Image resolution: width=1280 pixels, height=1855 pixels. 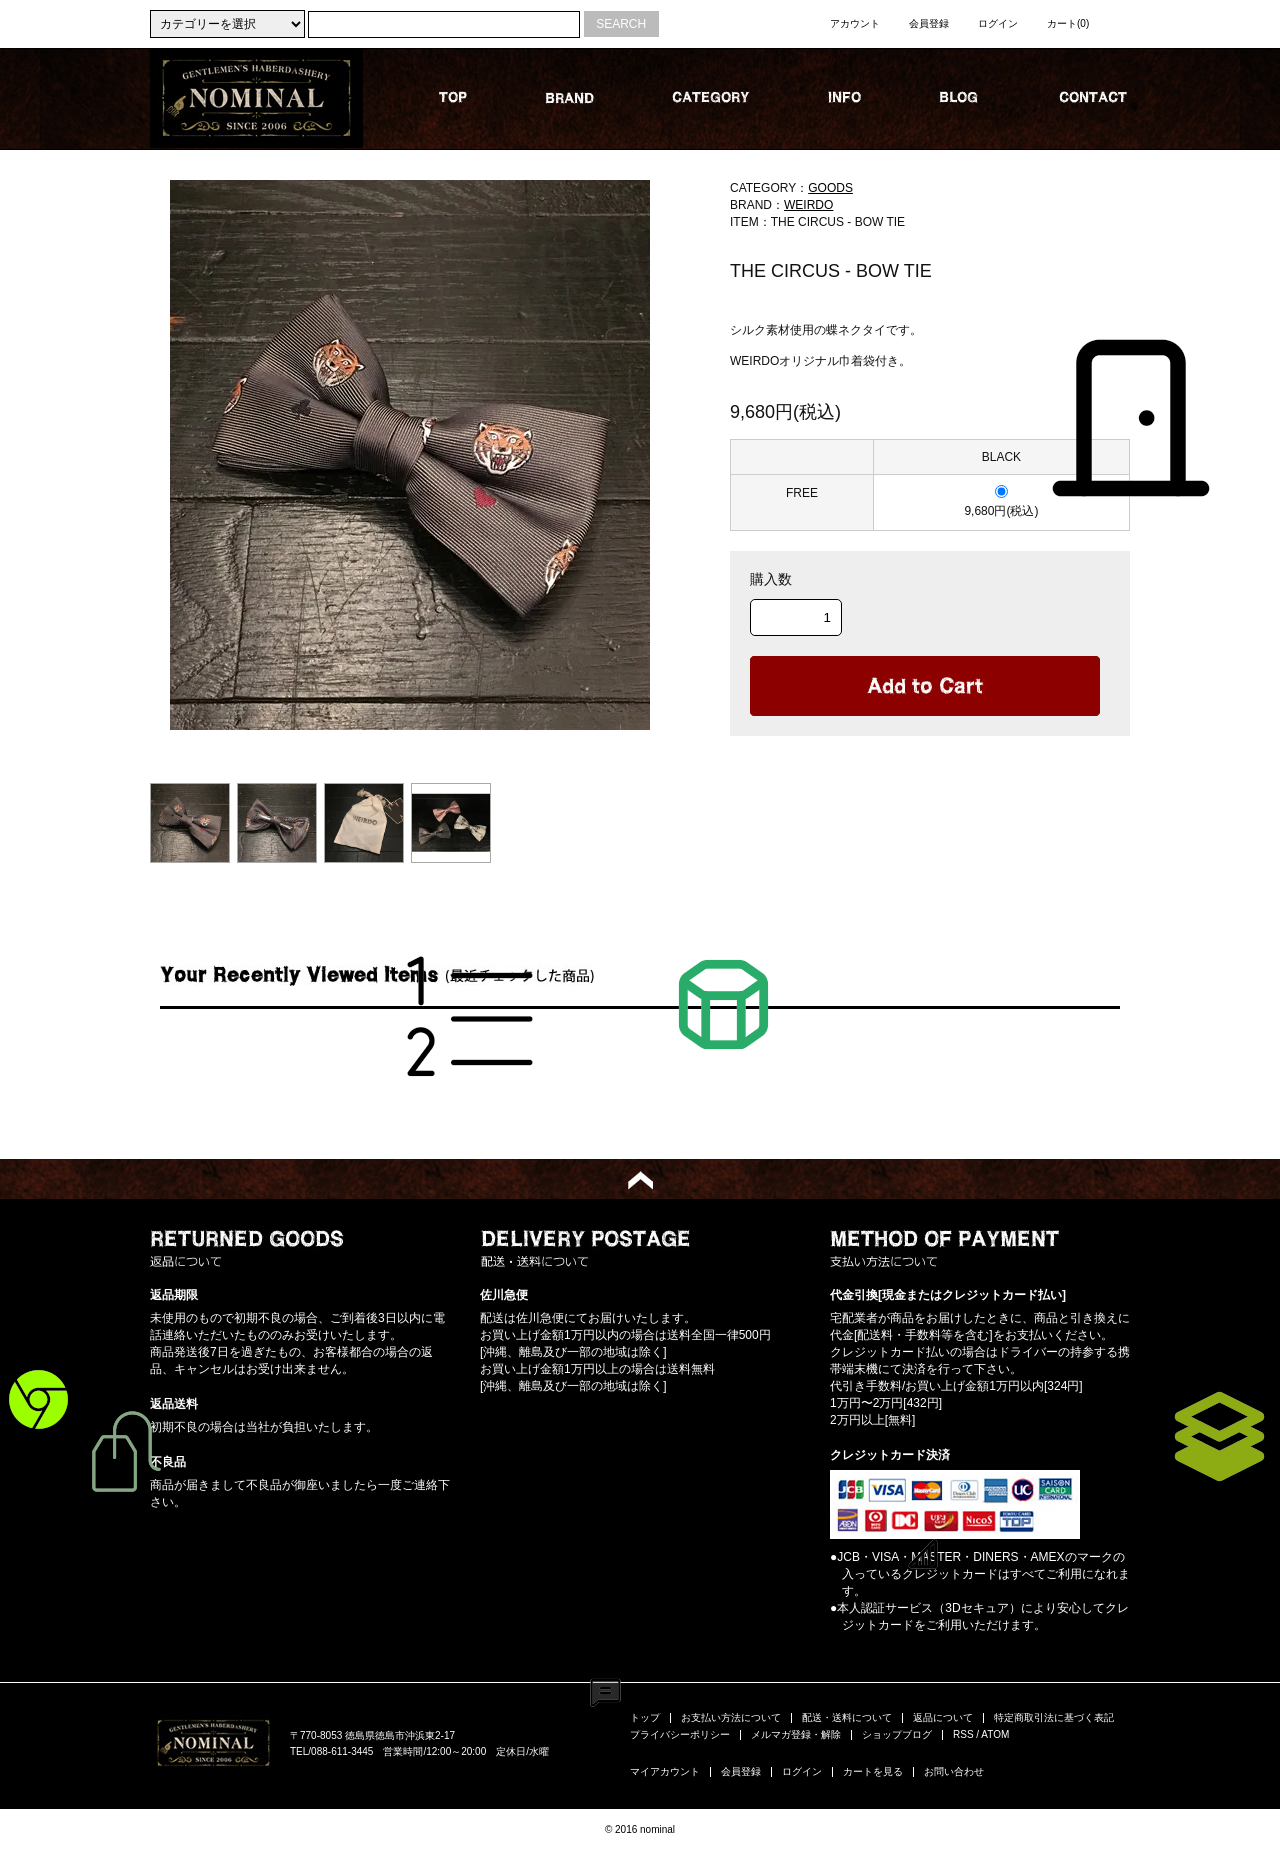 I want to click on indicates full cellular signal strength, so click(x=923, y=1554).